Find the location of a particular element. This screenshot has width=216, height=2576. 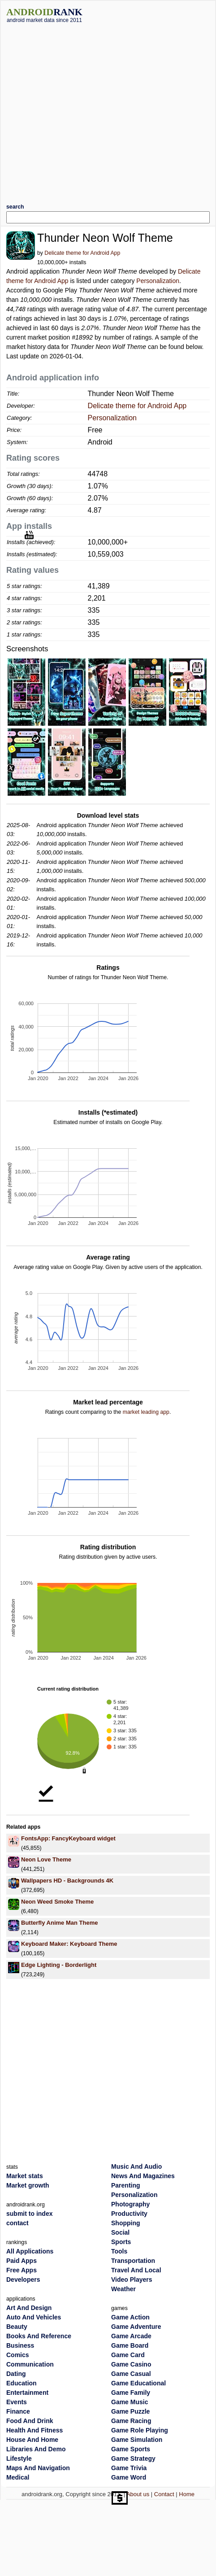

view hot tub or spa amenities is located at coordinates (29, 535).